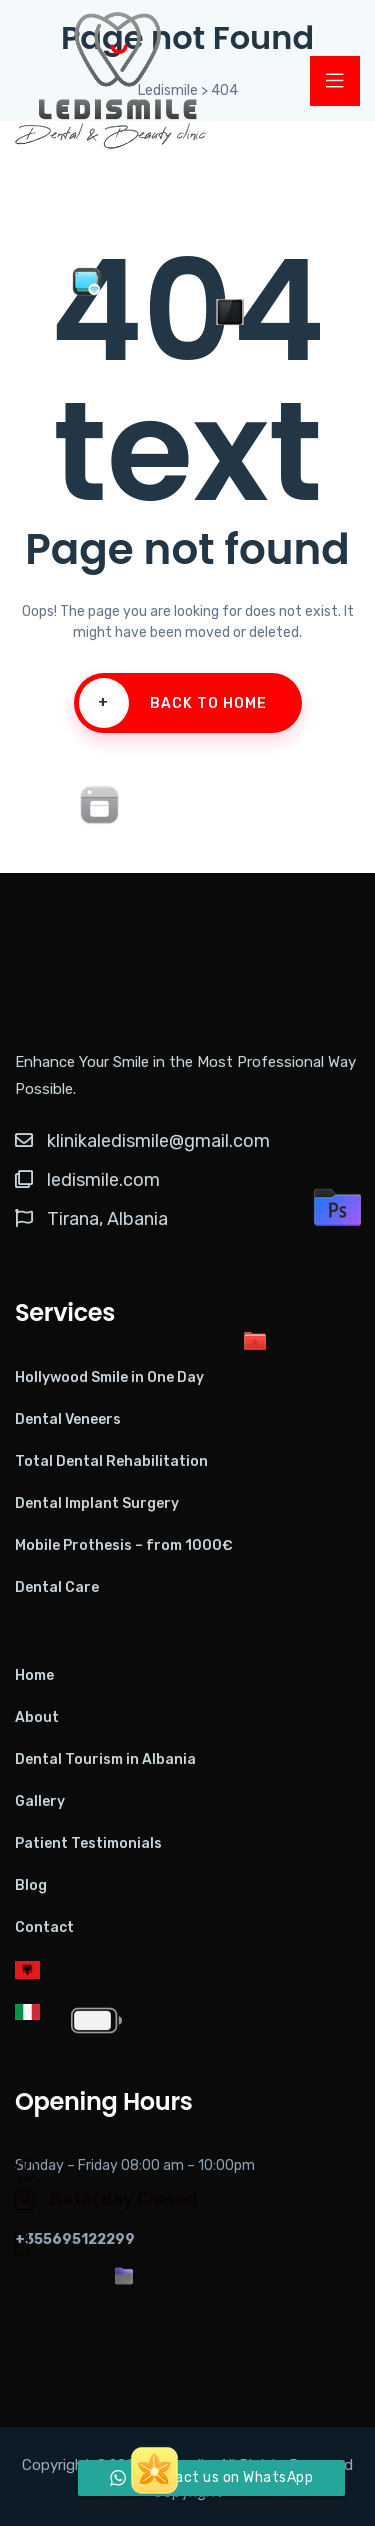 This screenshot has height=2526, width=375. Describe the element at coordinates (230, 312) in the screenshot. I see `iPod nano device in silver` at that location.